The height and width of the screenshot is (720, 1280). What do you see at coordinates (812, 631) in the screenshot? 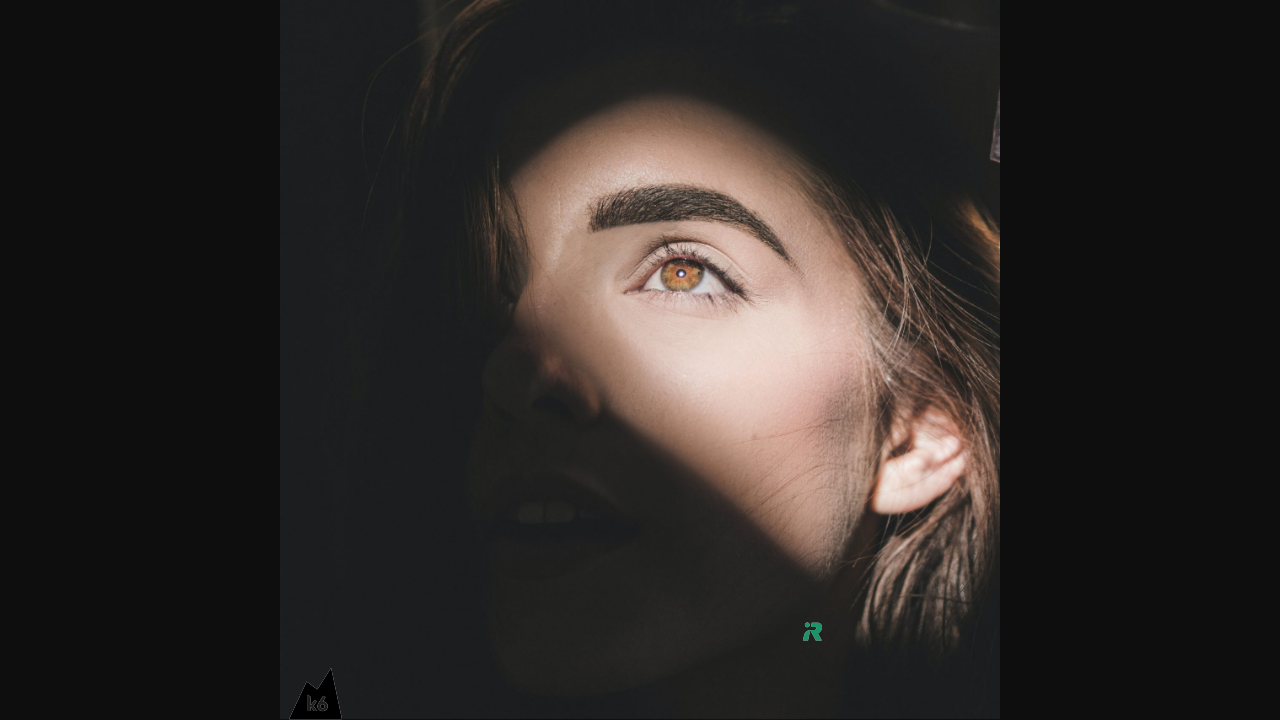
I see `open the iRobot app` at bounding box center [812, 631].